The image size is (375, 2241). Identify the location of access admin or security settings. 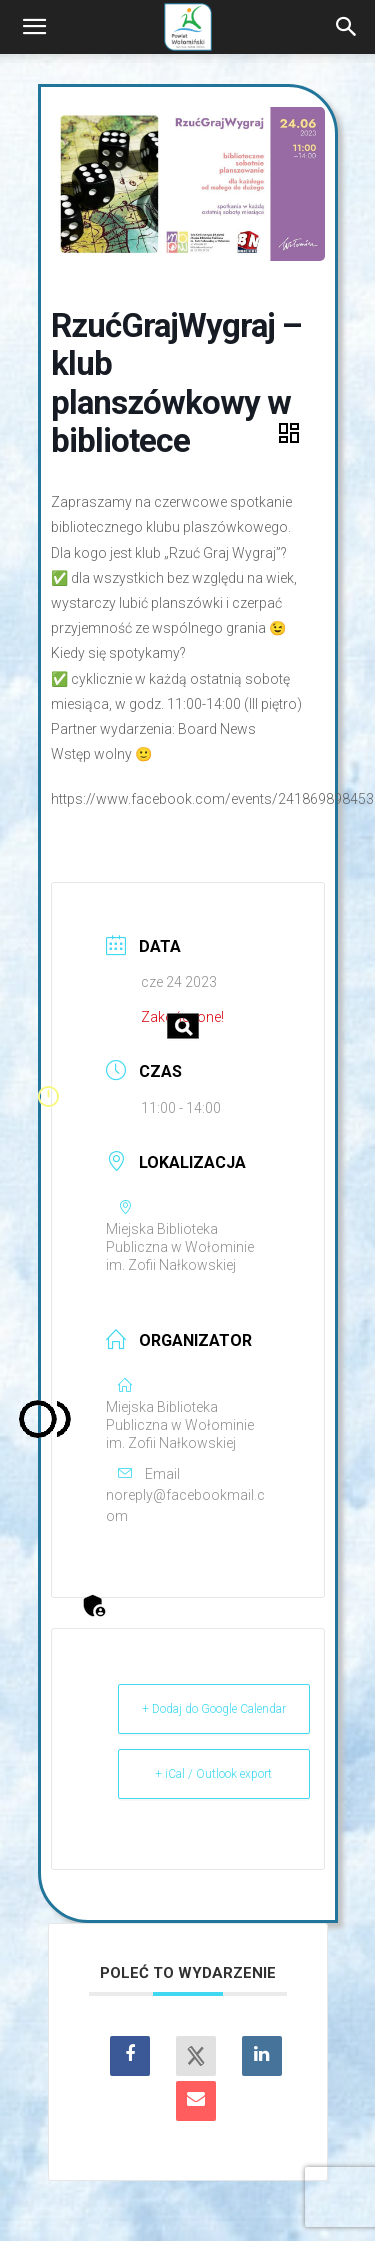
(94, 1605).